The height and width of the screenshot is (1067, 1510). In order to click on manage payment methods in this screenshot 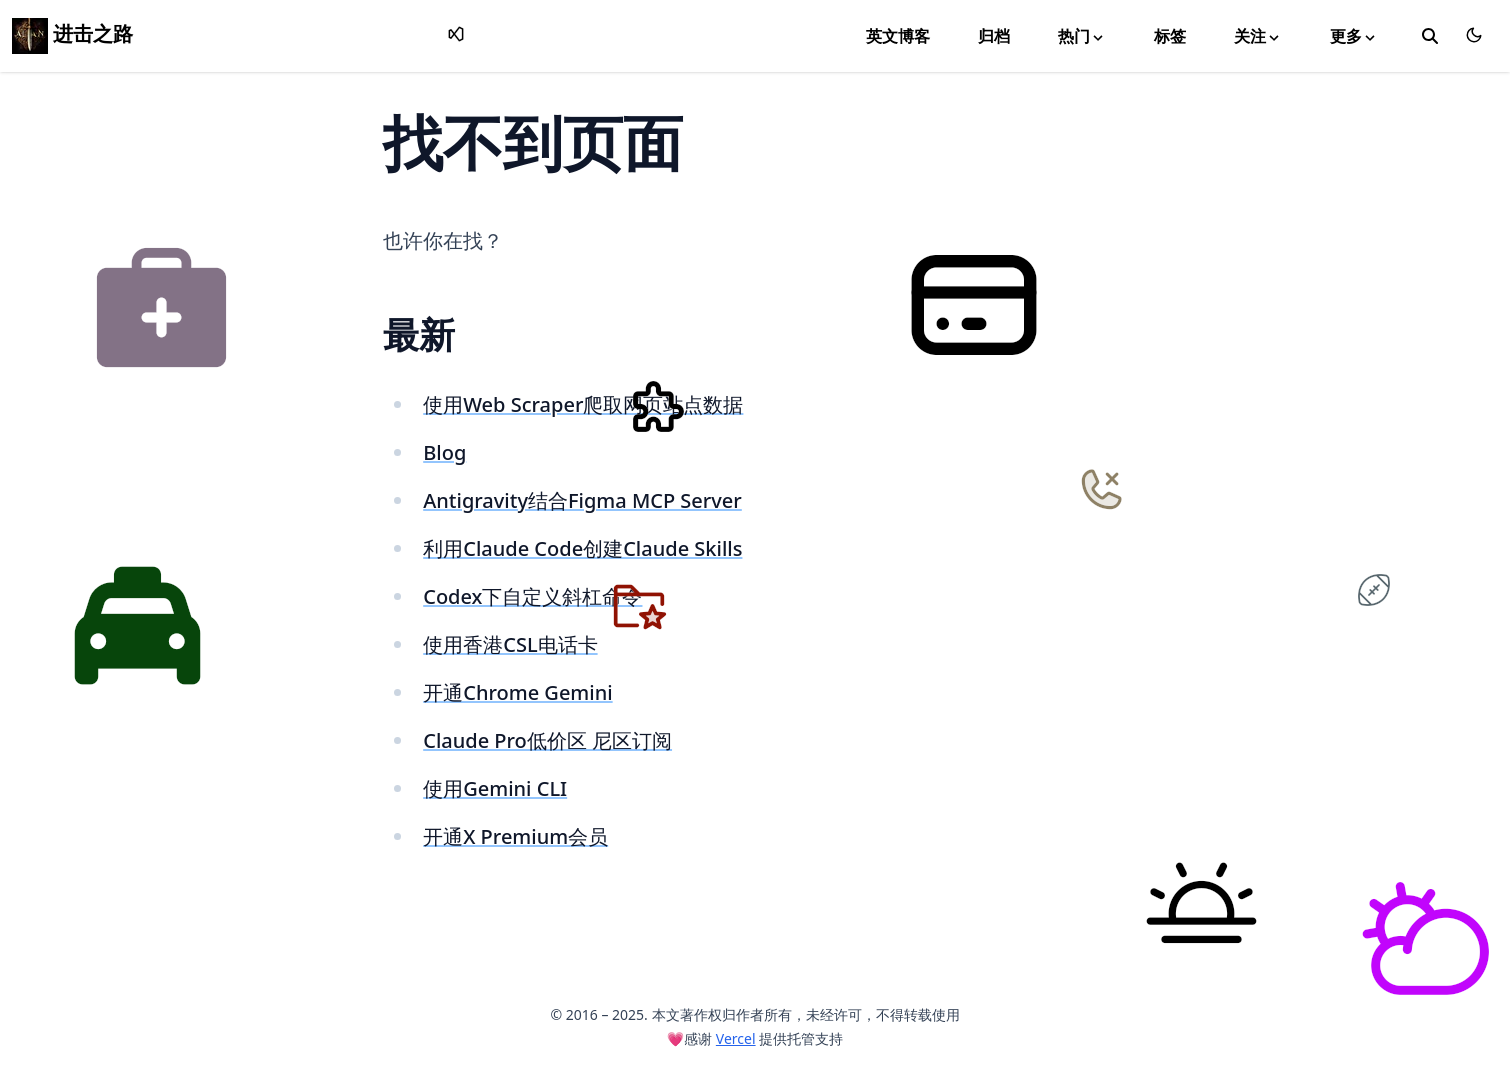, I will do `click(974, 305)`.